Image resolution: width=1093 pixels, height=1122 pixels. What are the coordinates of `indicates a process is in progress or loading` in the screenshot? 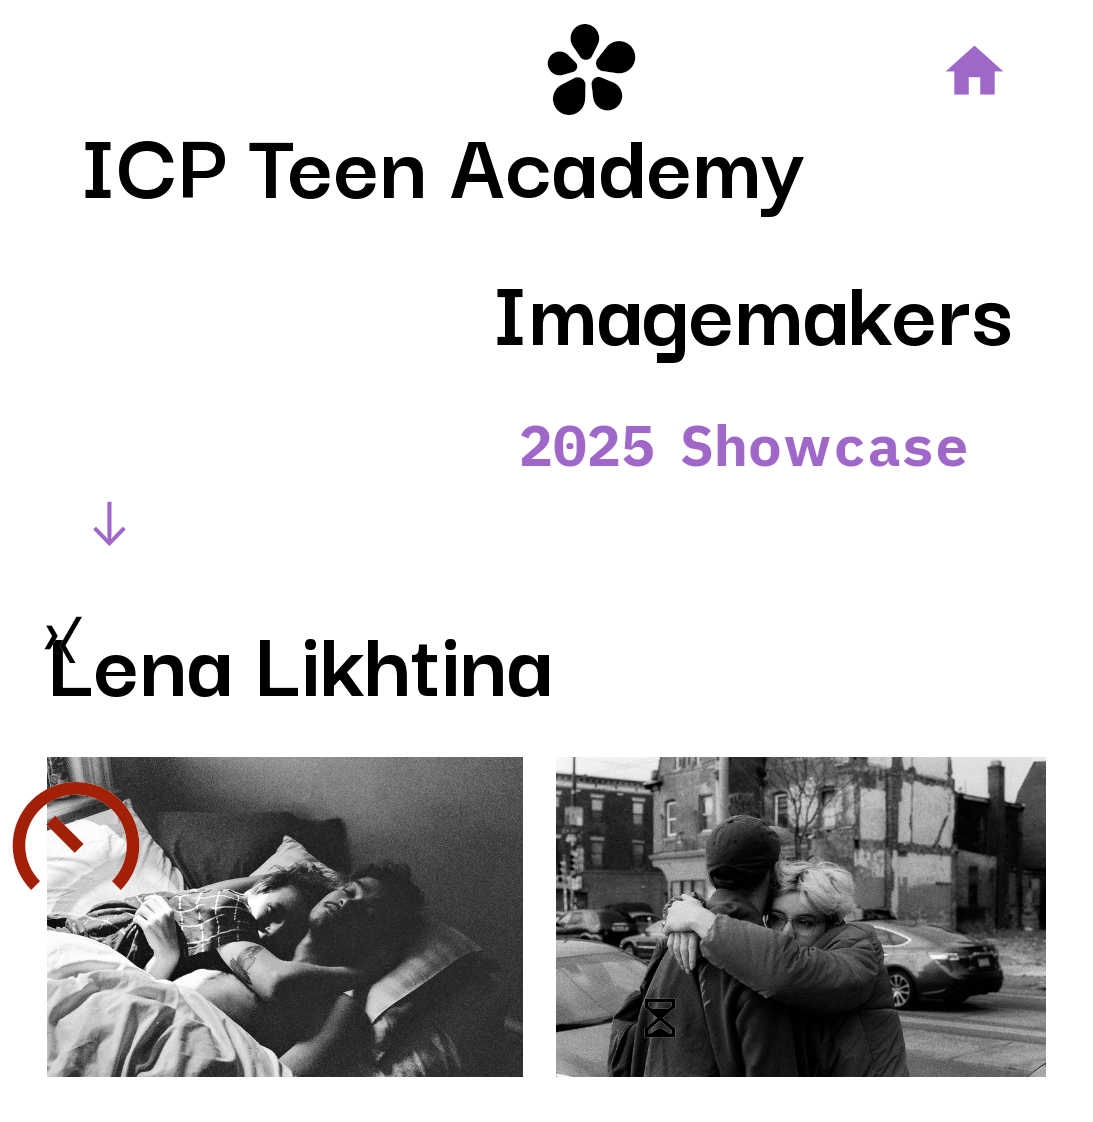 It's located at (660, 1018).